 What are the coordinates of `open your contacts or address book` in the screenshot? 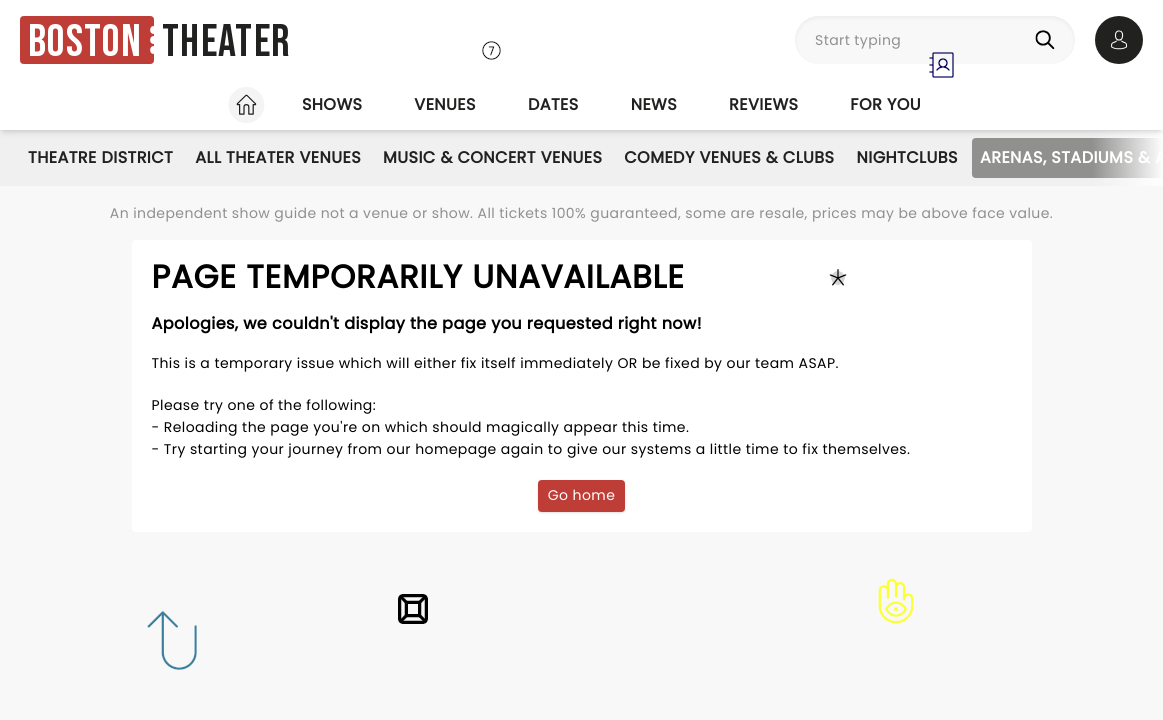 It's located at (942, 65).